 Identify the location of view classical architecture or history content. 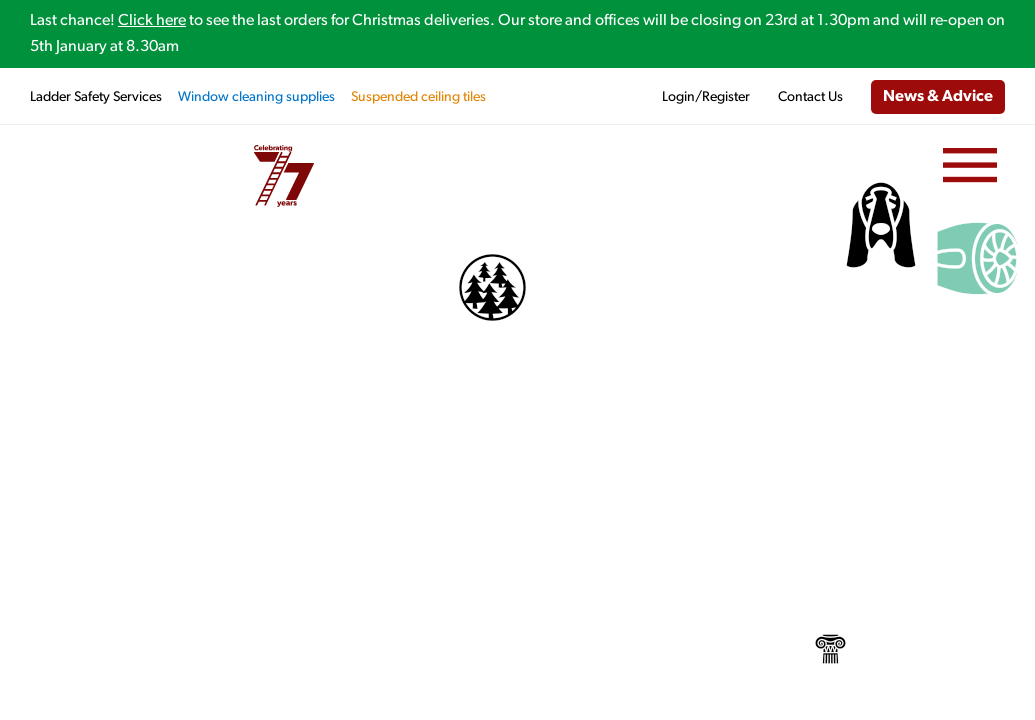
(830, 648).